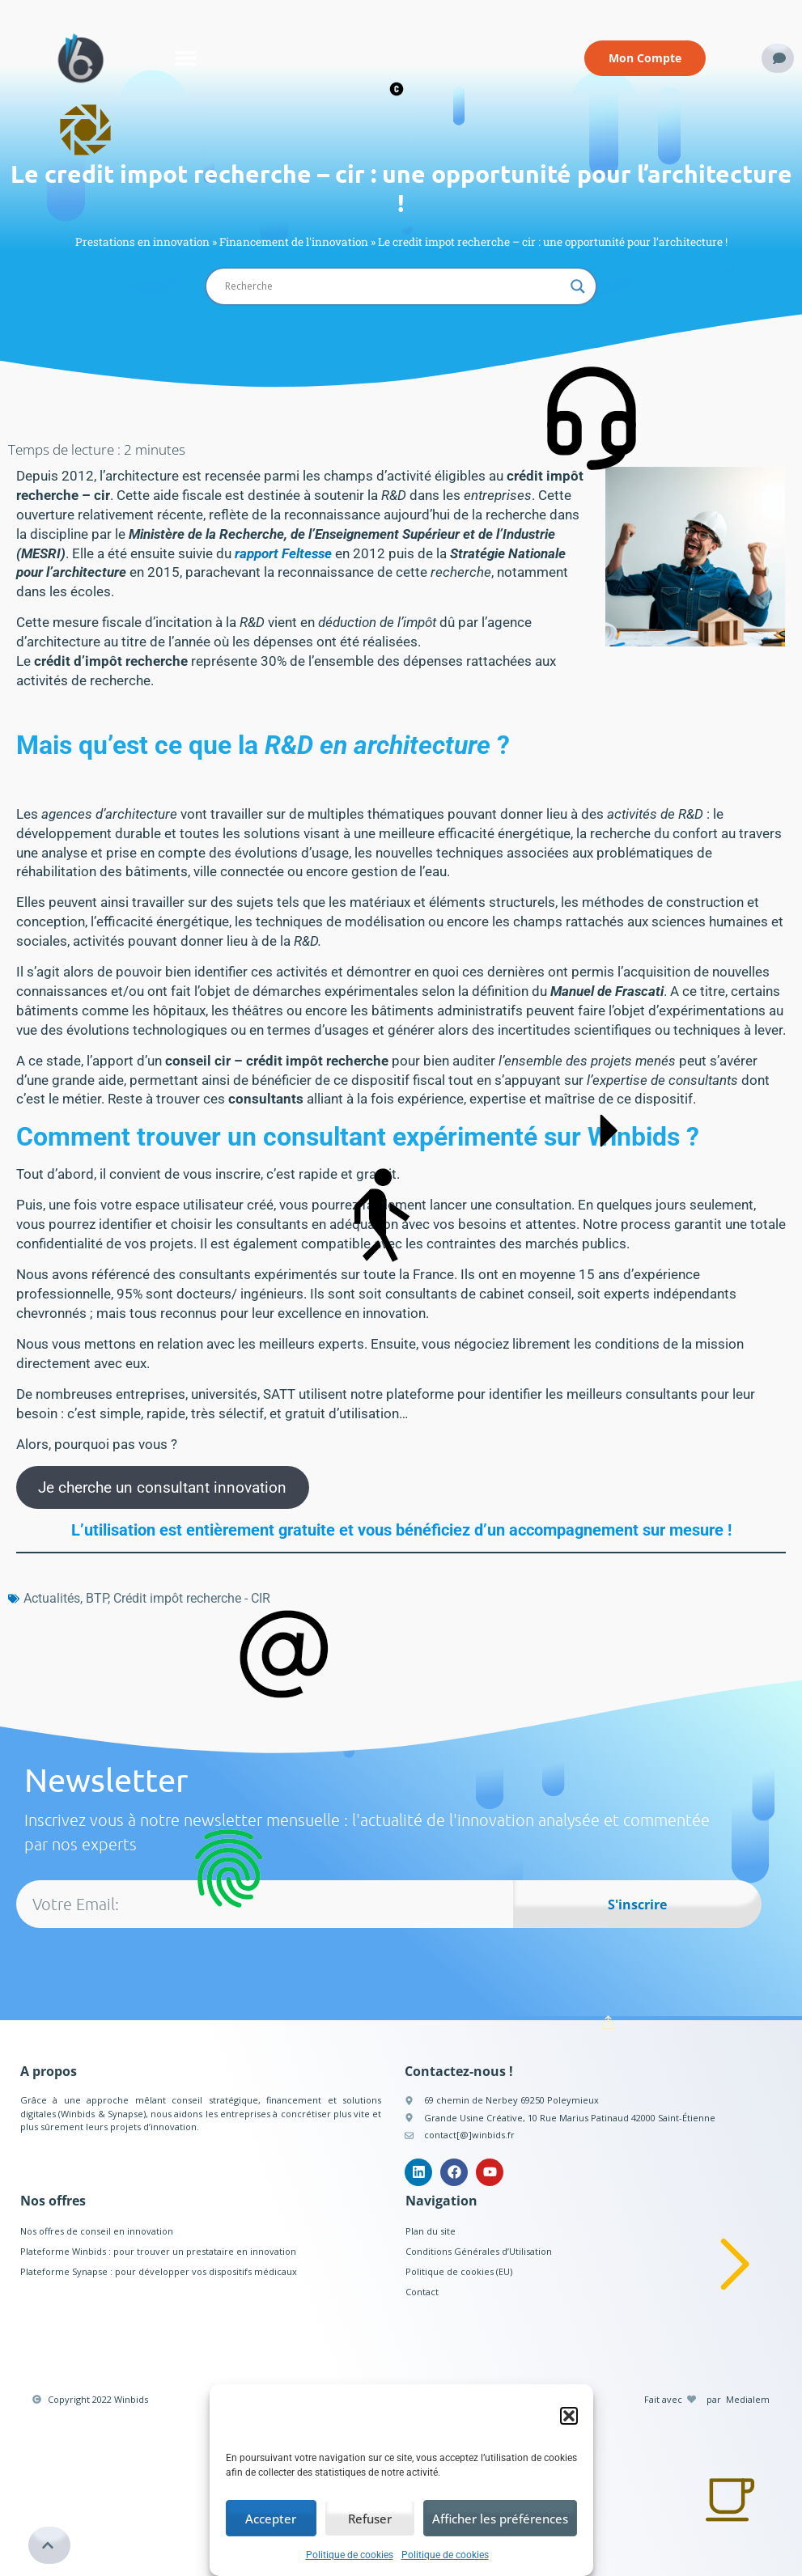 This screenshot has height=2576, width=802. I want to click on get walking directions, so click(382, 1214).